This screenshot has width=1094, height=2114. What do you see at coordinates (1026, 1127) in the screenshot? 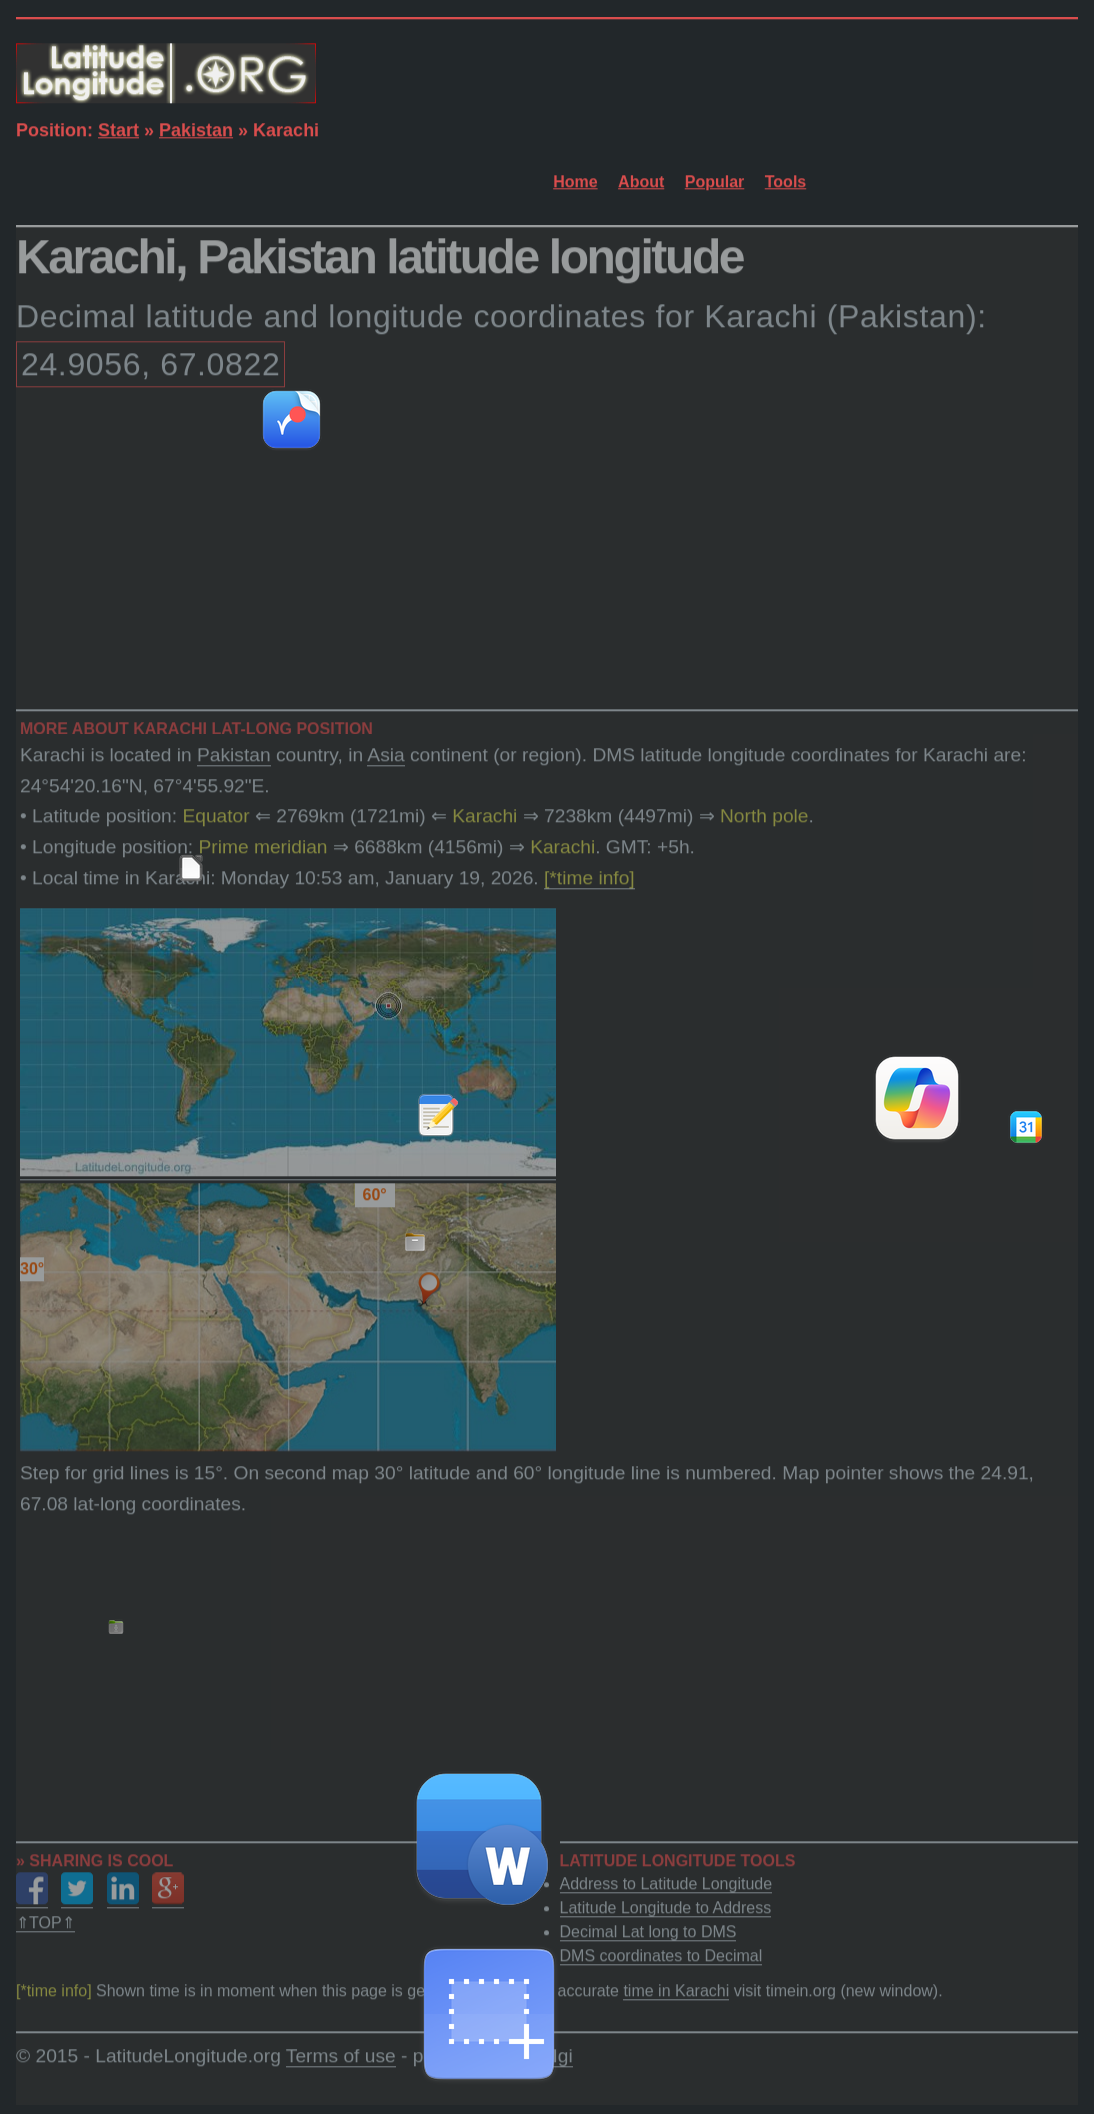
I see `open Google Calendar app` at bounding box center [1026, 1127].